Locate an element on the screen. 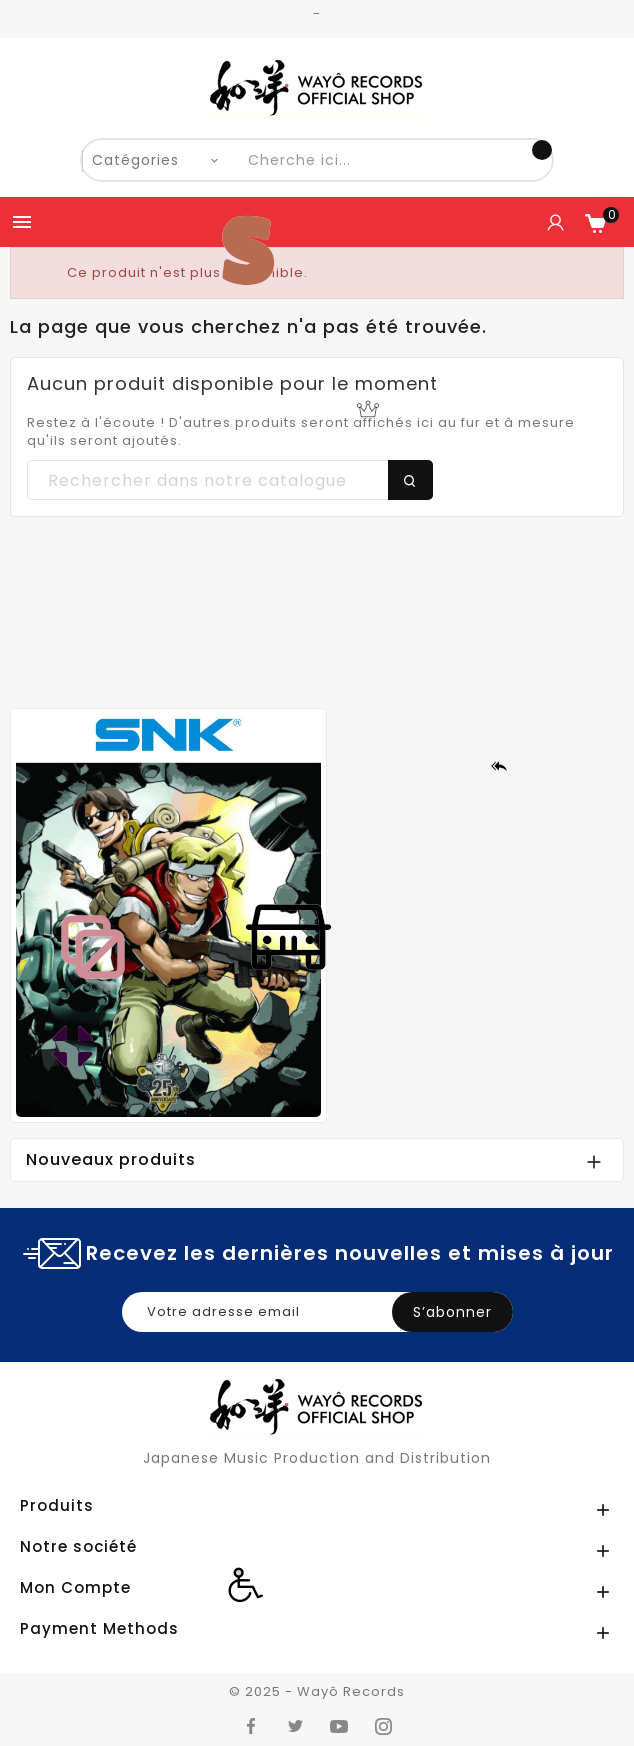  exit fullscreen mode is located at coordinates (72, 1046).